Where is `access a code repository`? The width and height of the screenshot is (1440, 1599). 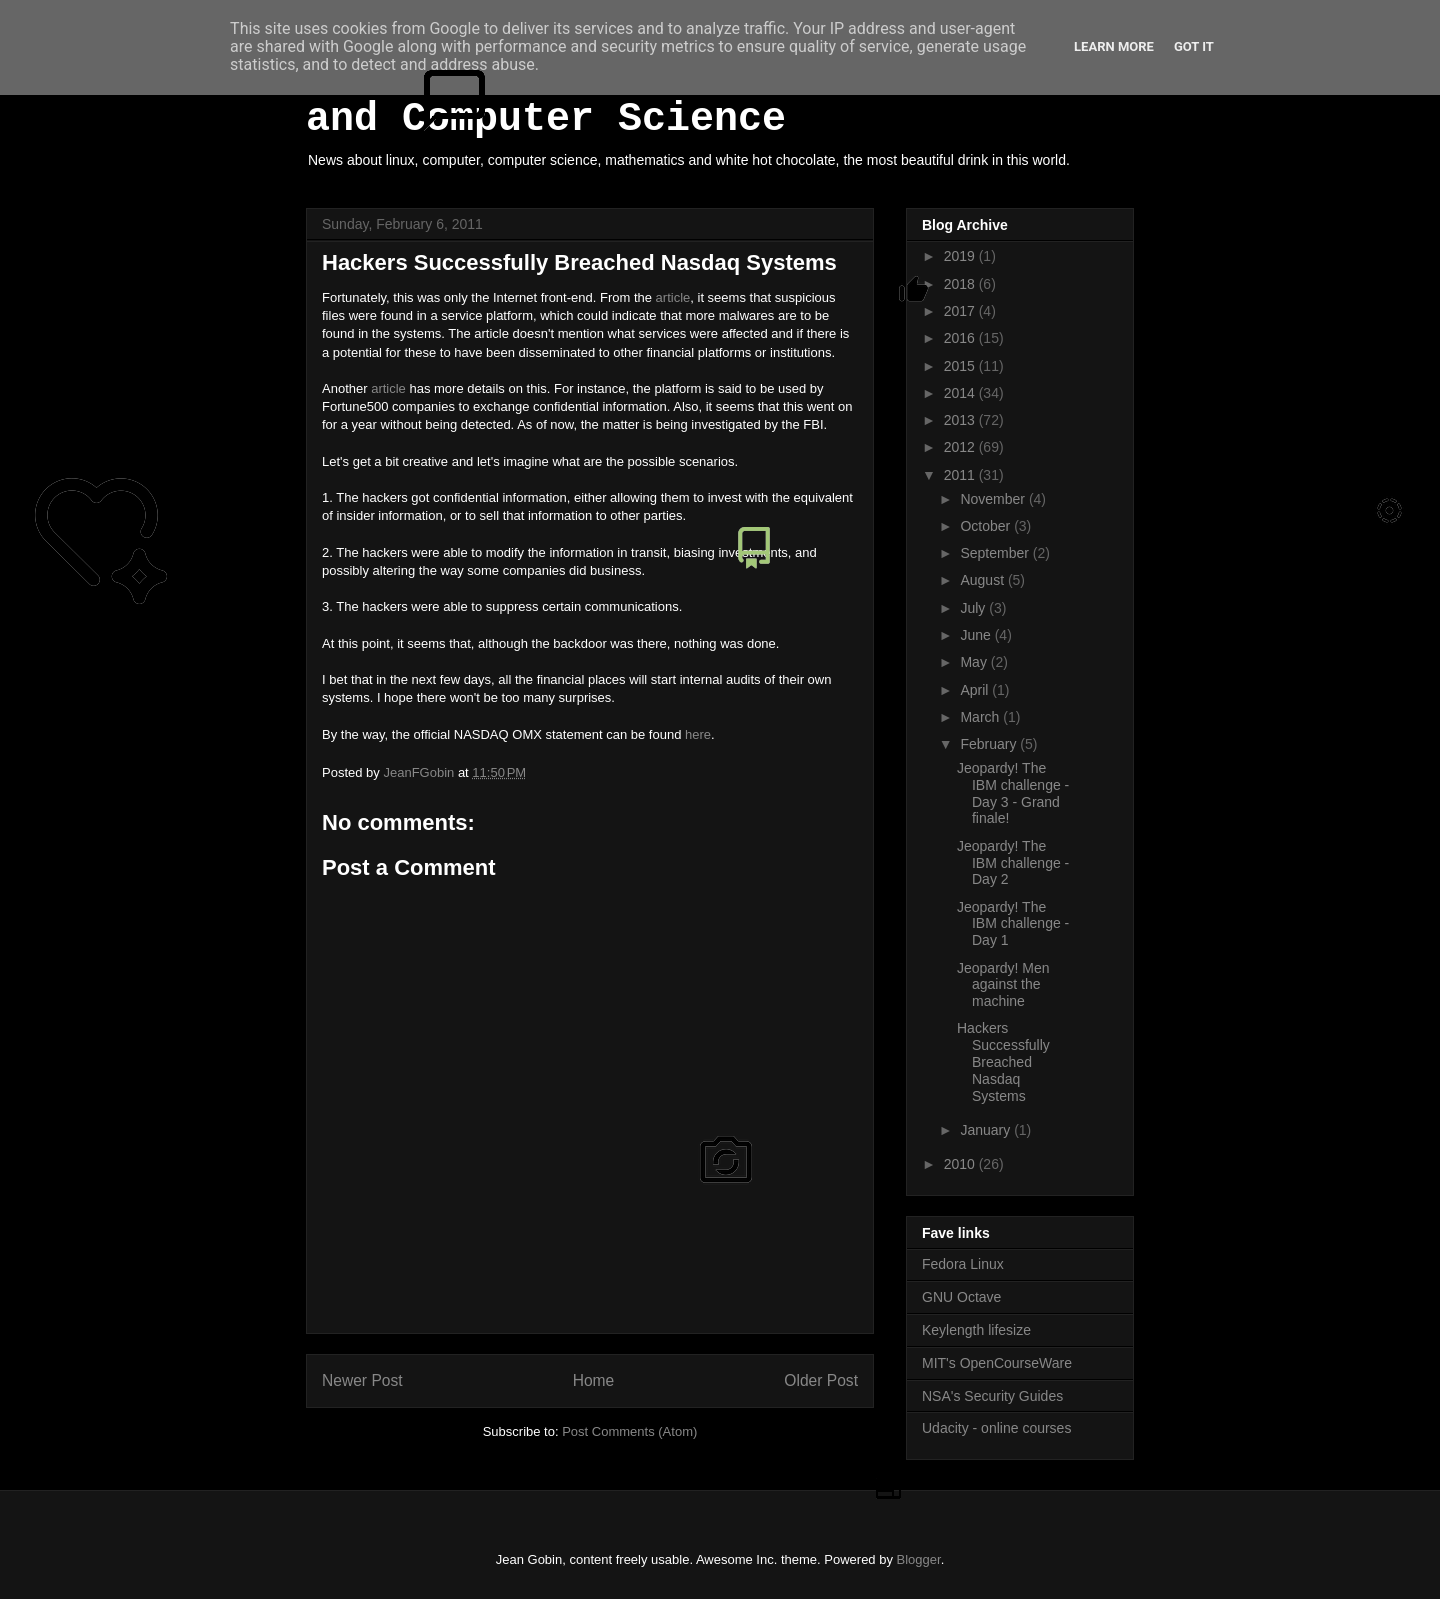
access a code repository is located at coordinates (754, 548).